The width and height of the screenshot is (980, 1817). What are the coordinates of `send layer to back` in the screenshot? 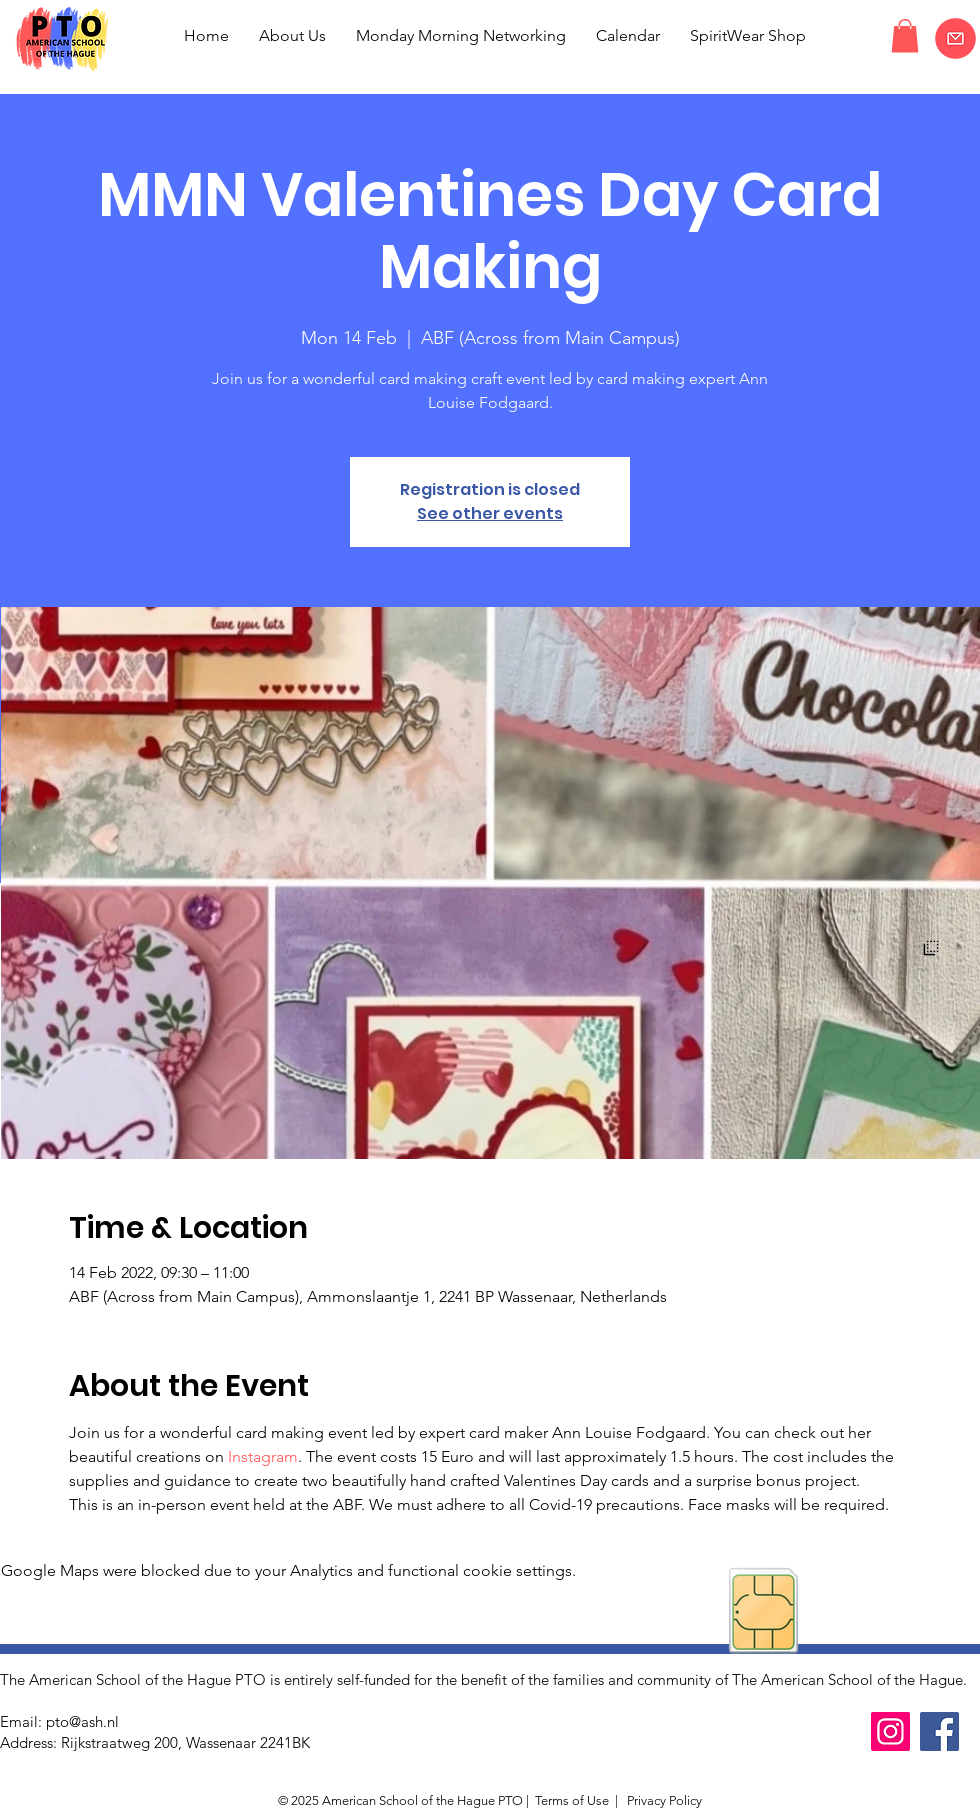 It's located at (931, 948).